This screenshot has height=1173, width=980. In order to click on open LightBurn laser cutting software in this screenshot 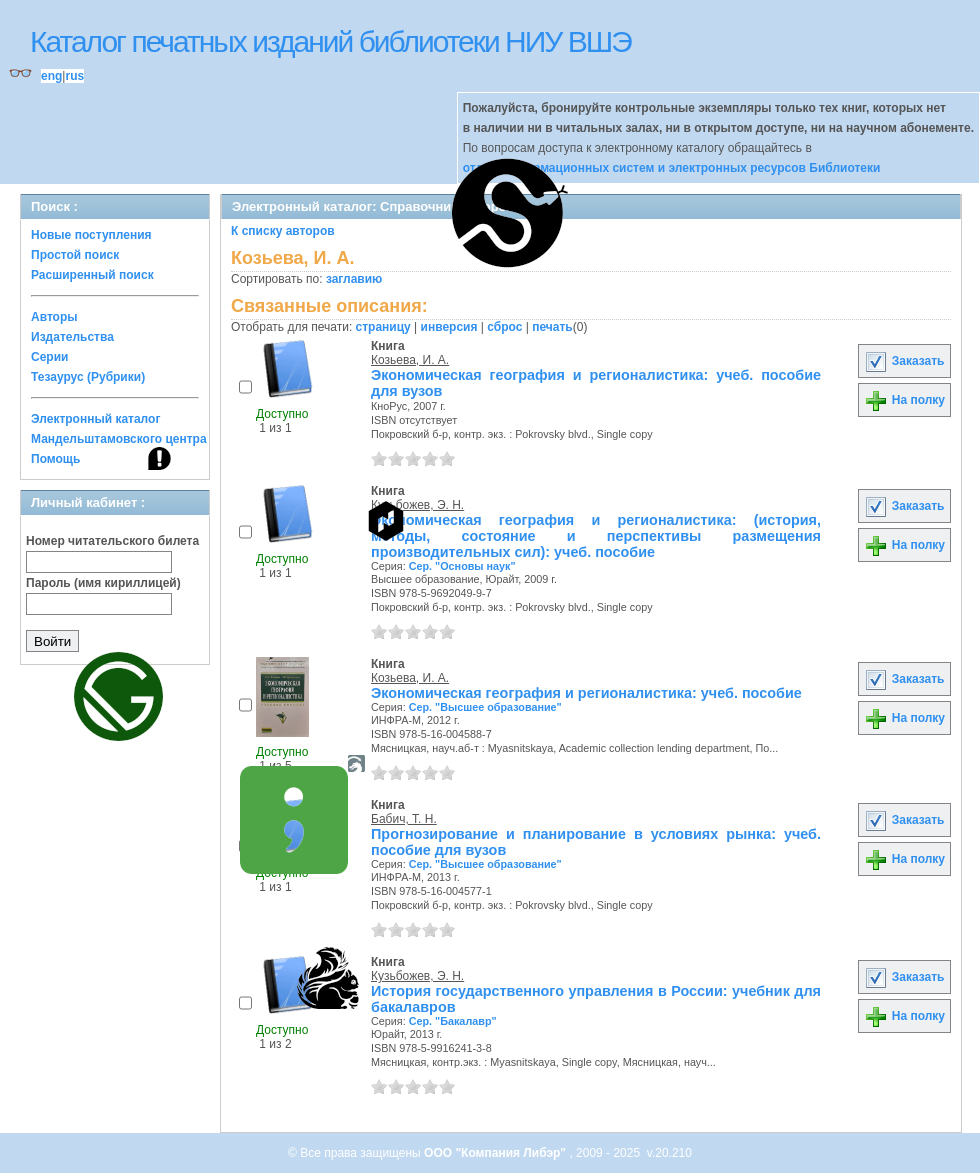, I will do `click(356, 763)`.